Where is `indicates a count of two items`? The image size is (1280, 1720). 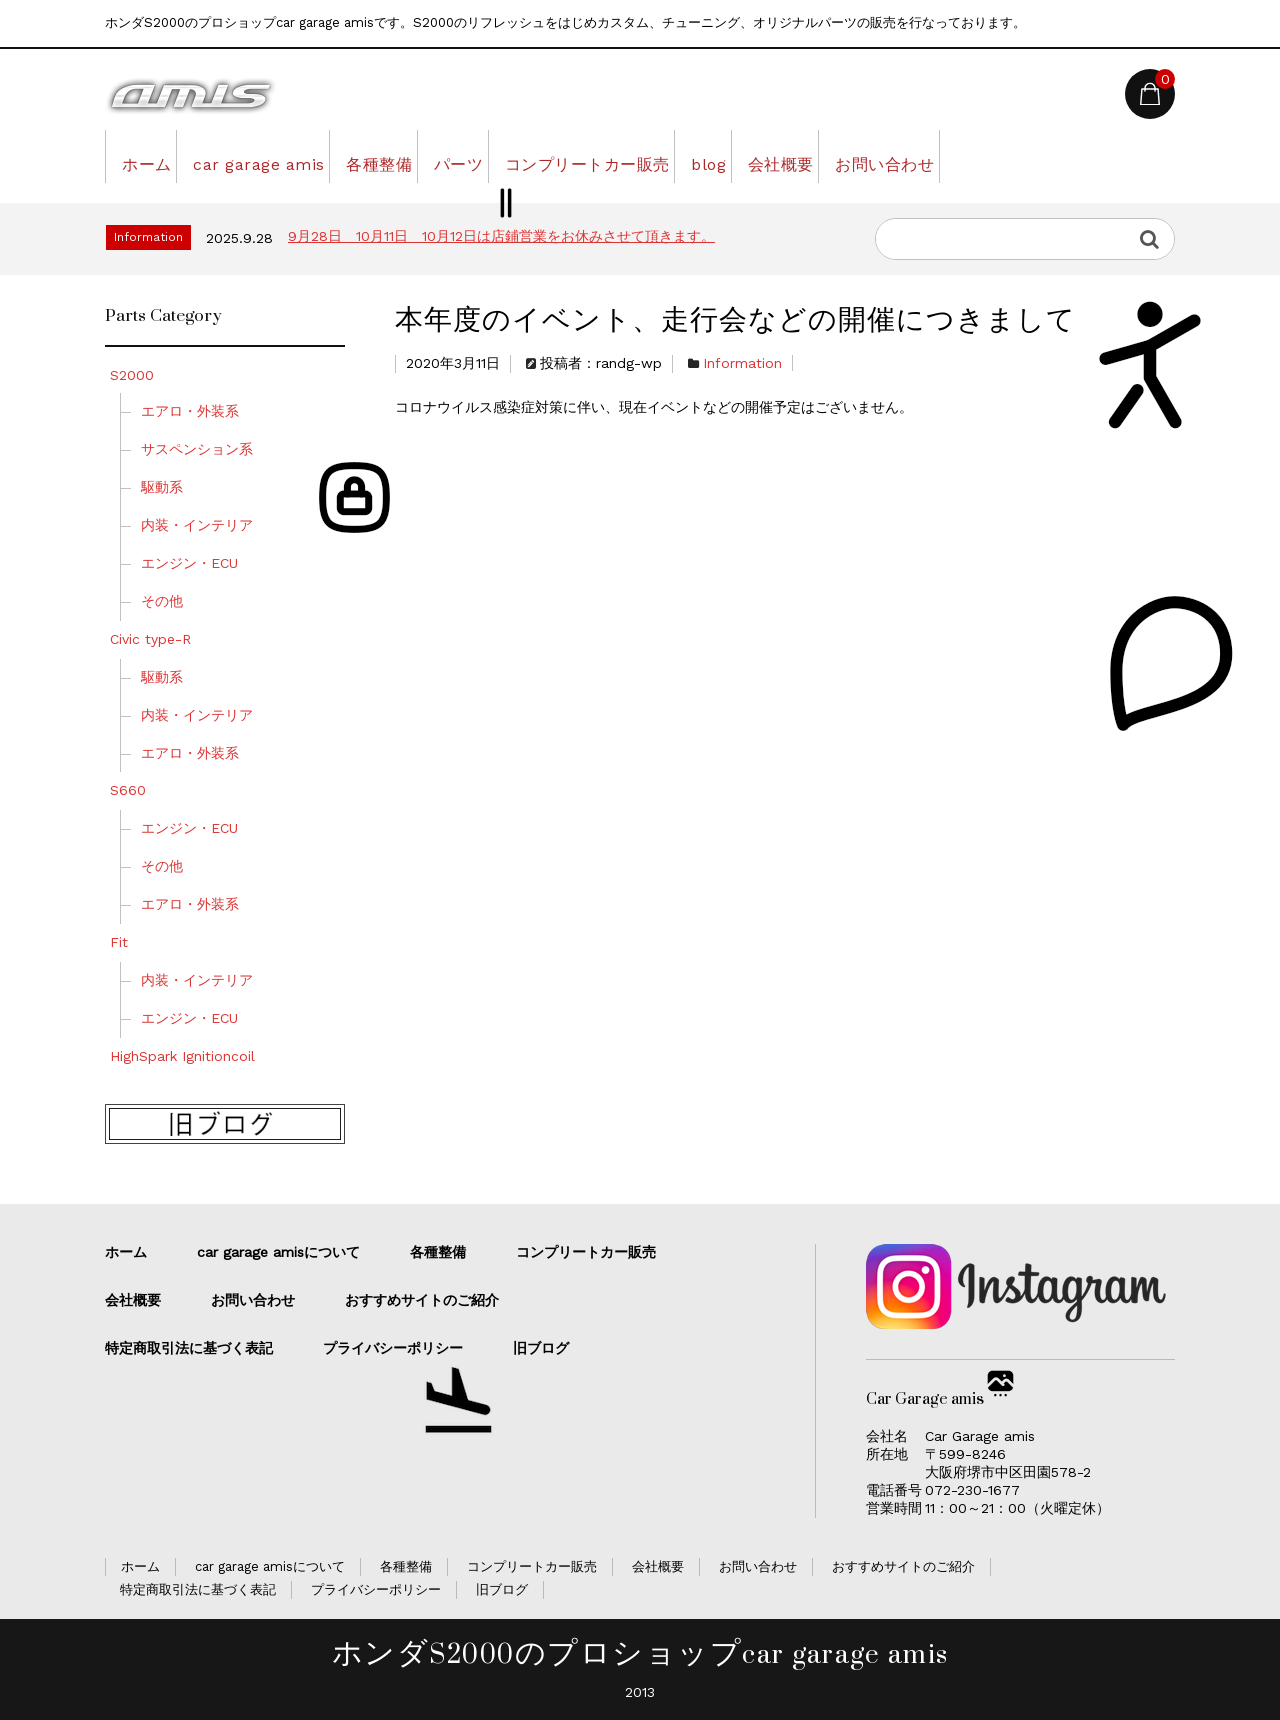
indicates a count of two items is located at coordinates (506, 203).